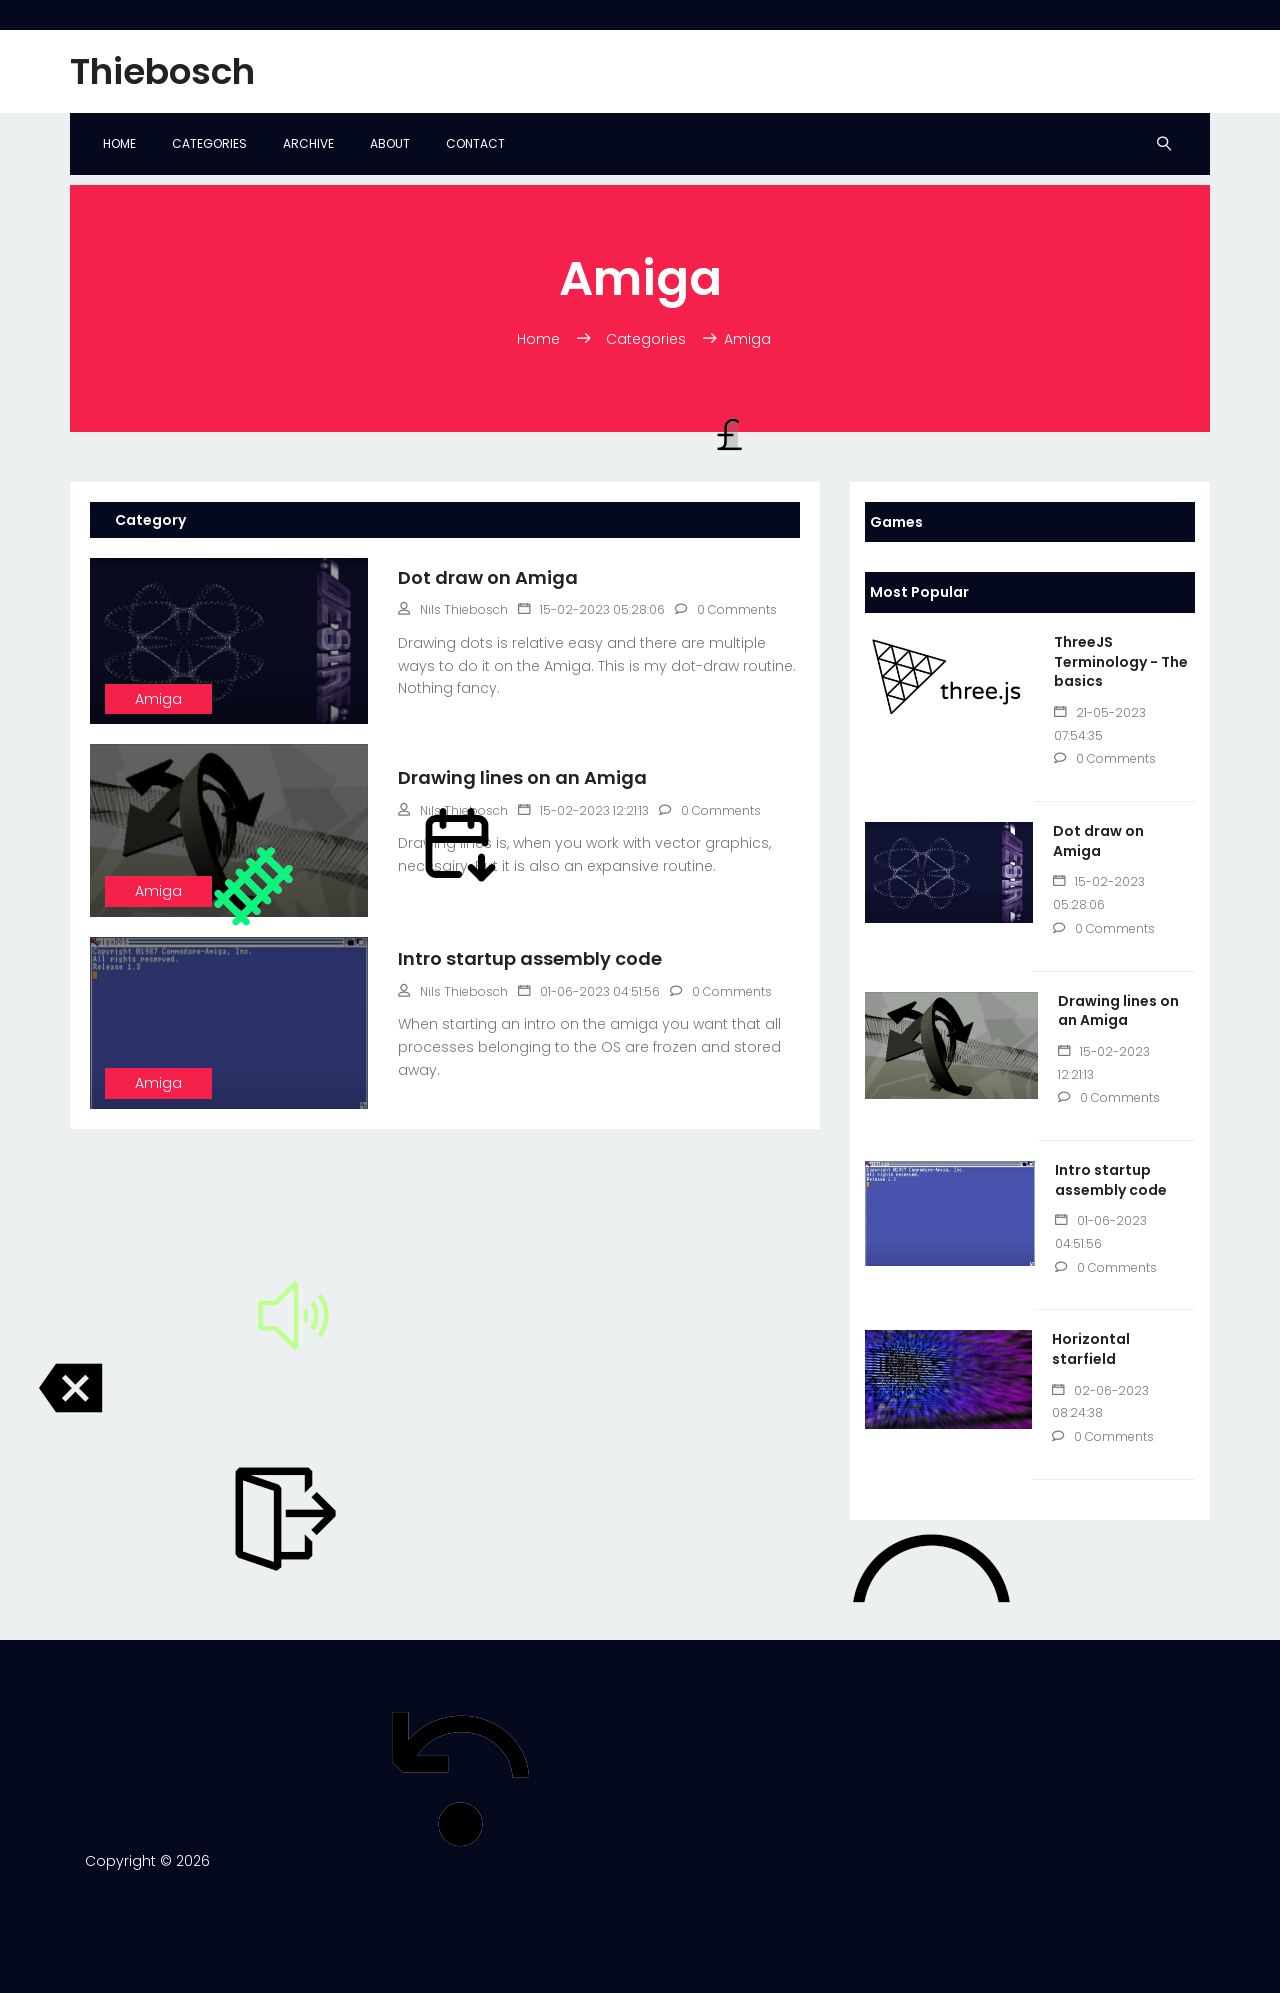  What do you see at coordinates (253, 886) in the screenshot?
I see `view train or rail transit options` at bounding box center [253, 886].